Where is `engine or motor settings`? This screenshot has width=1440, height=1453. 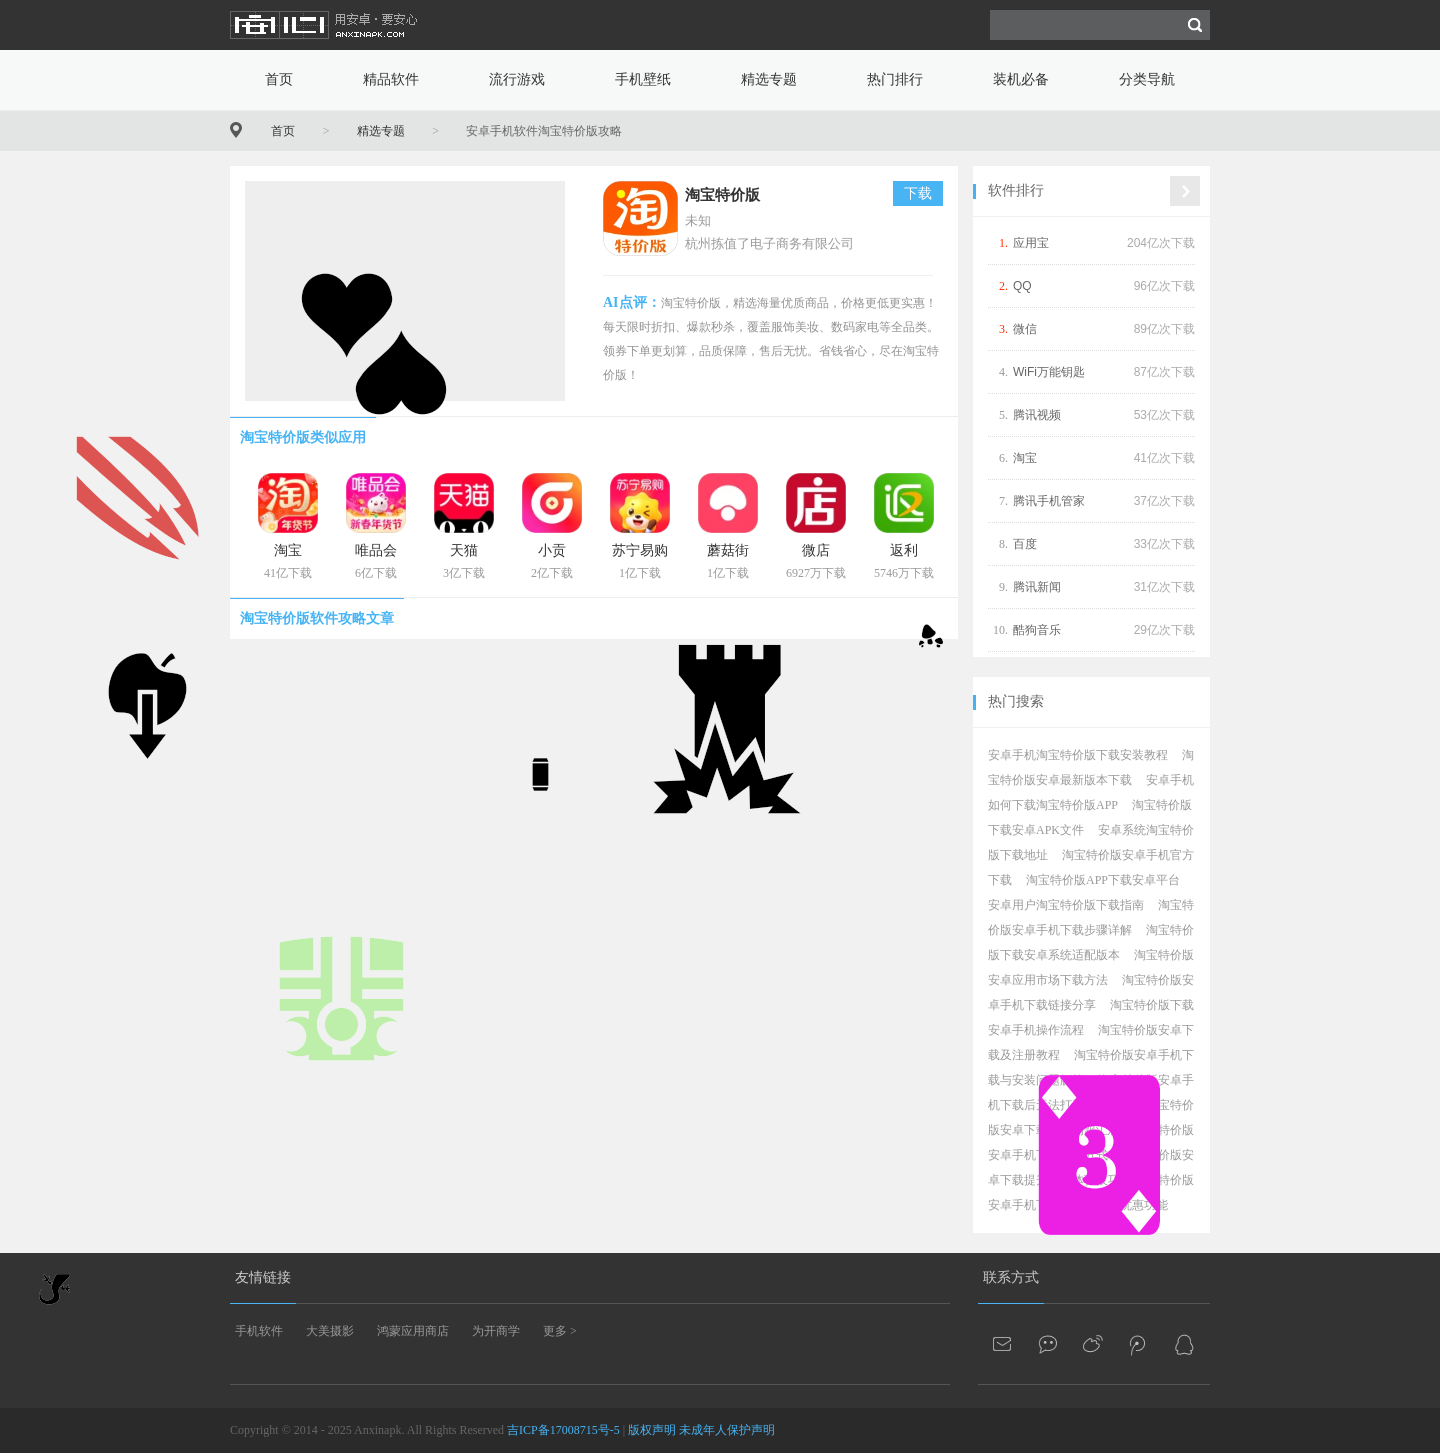
engine or motor settings is located at coordinates (341, 998).